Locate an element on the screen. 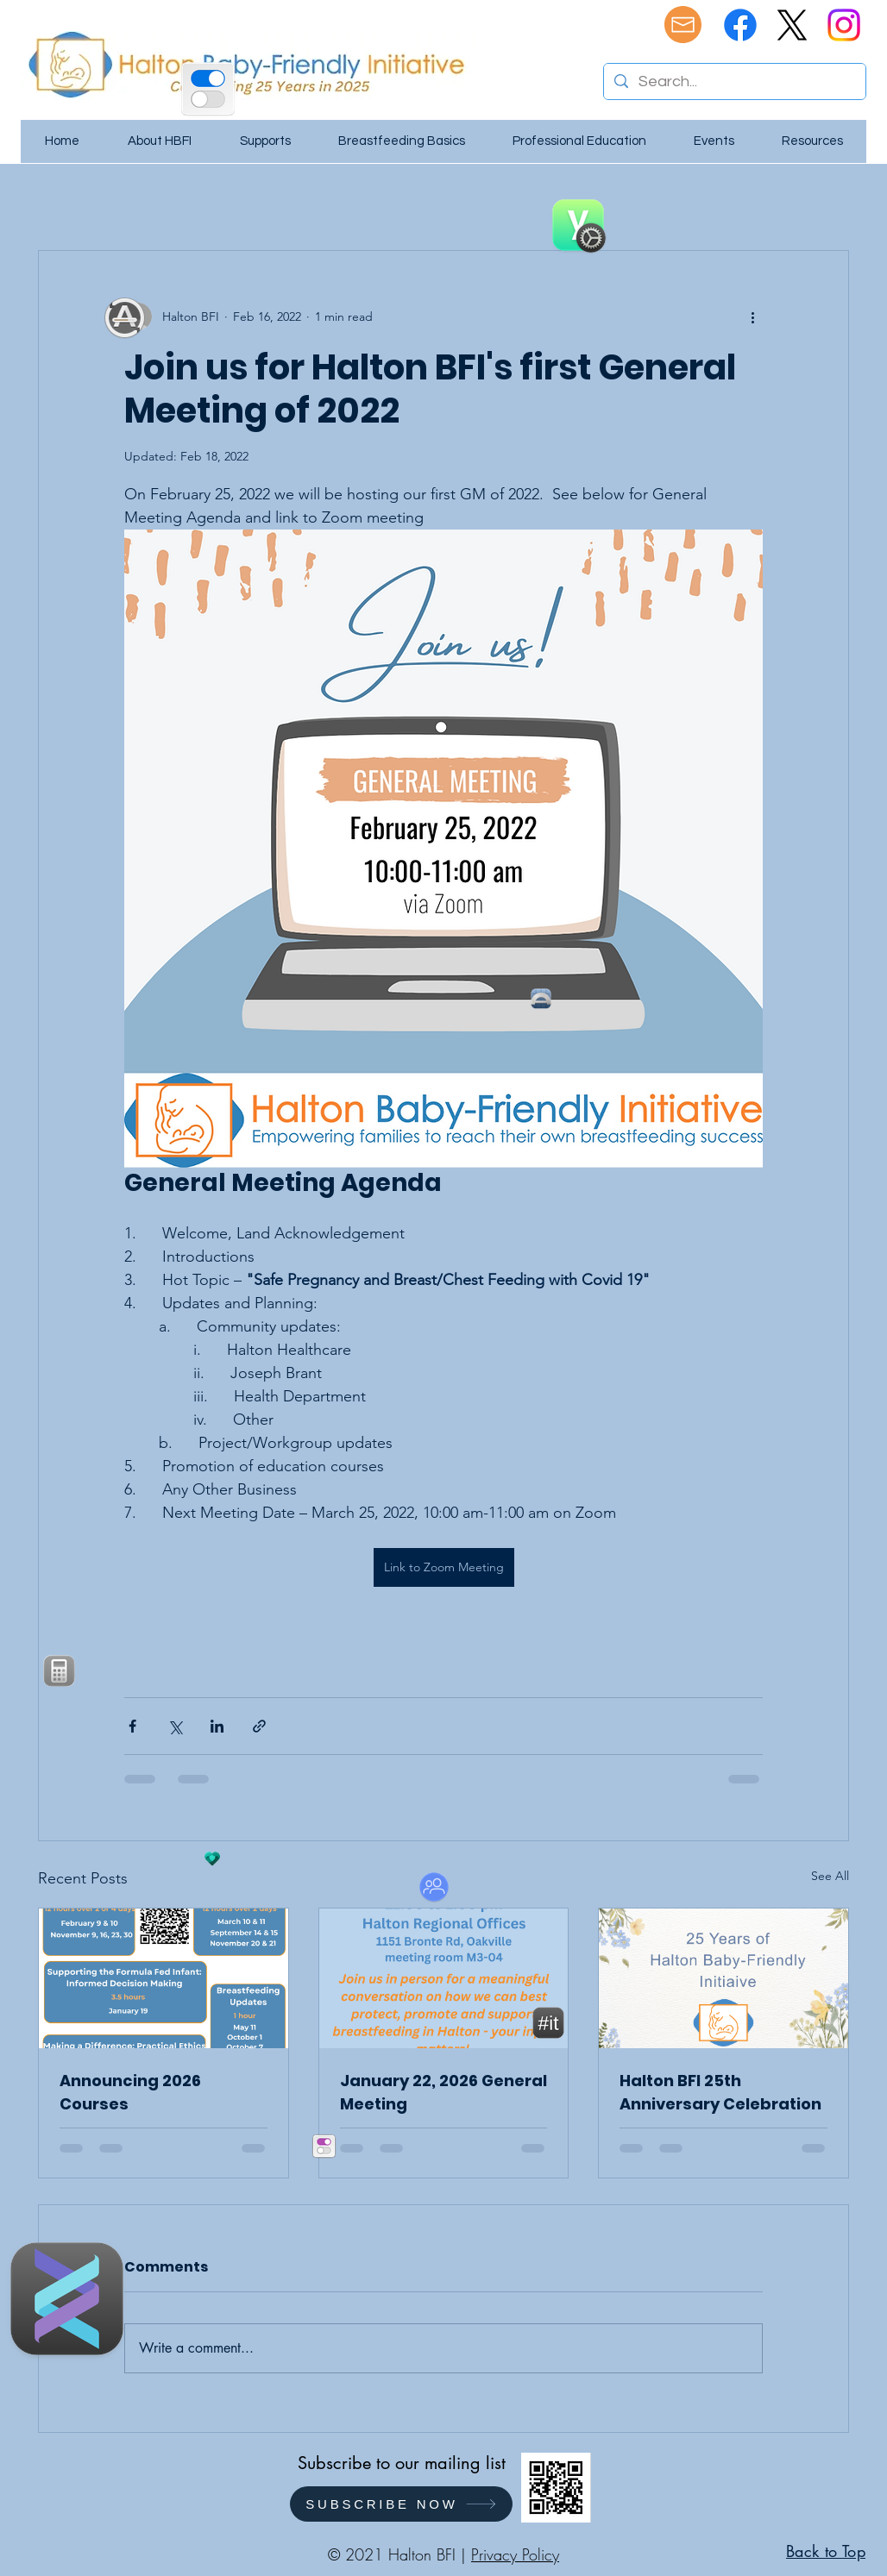  open the microsoft family safety app is located at coordinates (212, 1858).